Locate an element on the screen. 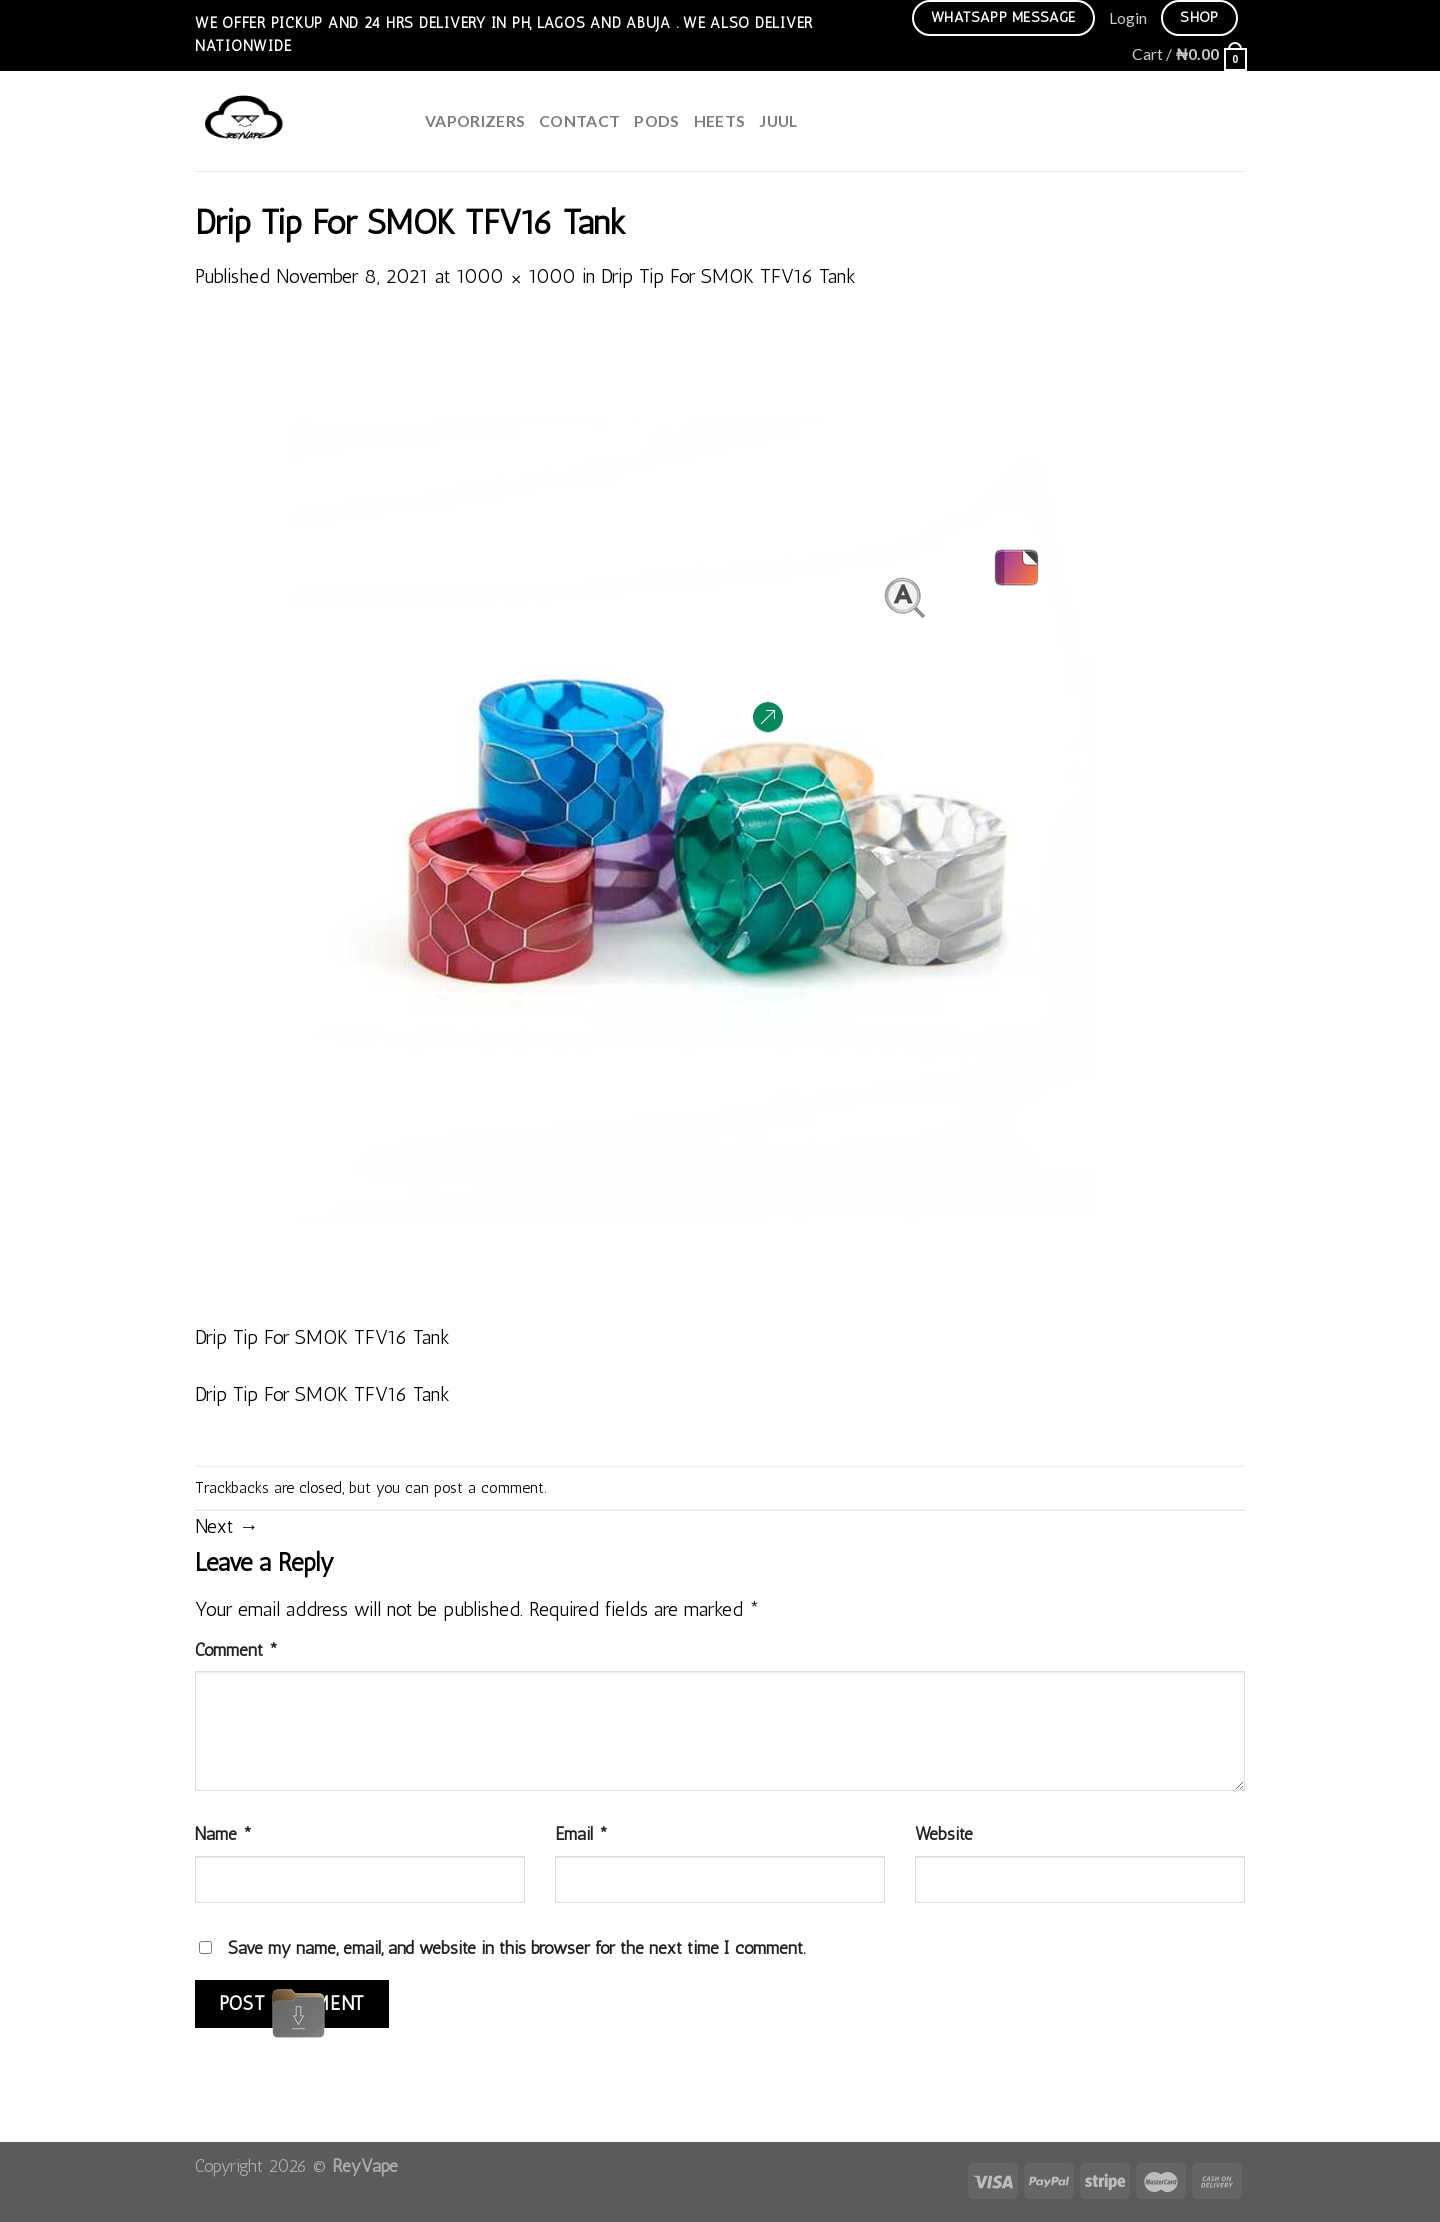  customize desktop theme settings is located at coordinates (1016, 567).